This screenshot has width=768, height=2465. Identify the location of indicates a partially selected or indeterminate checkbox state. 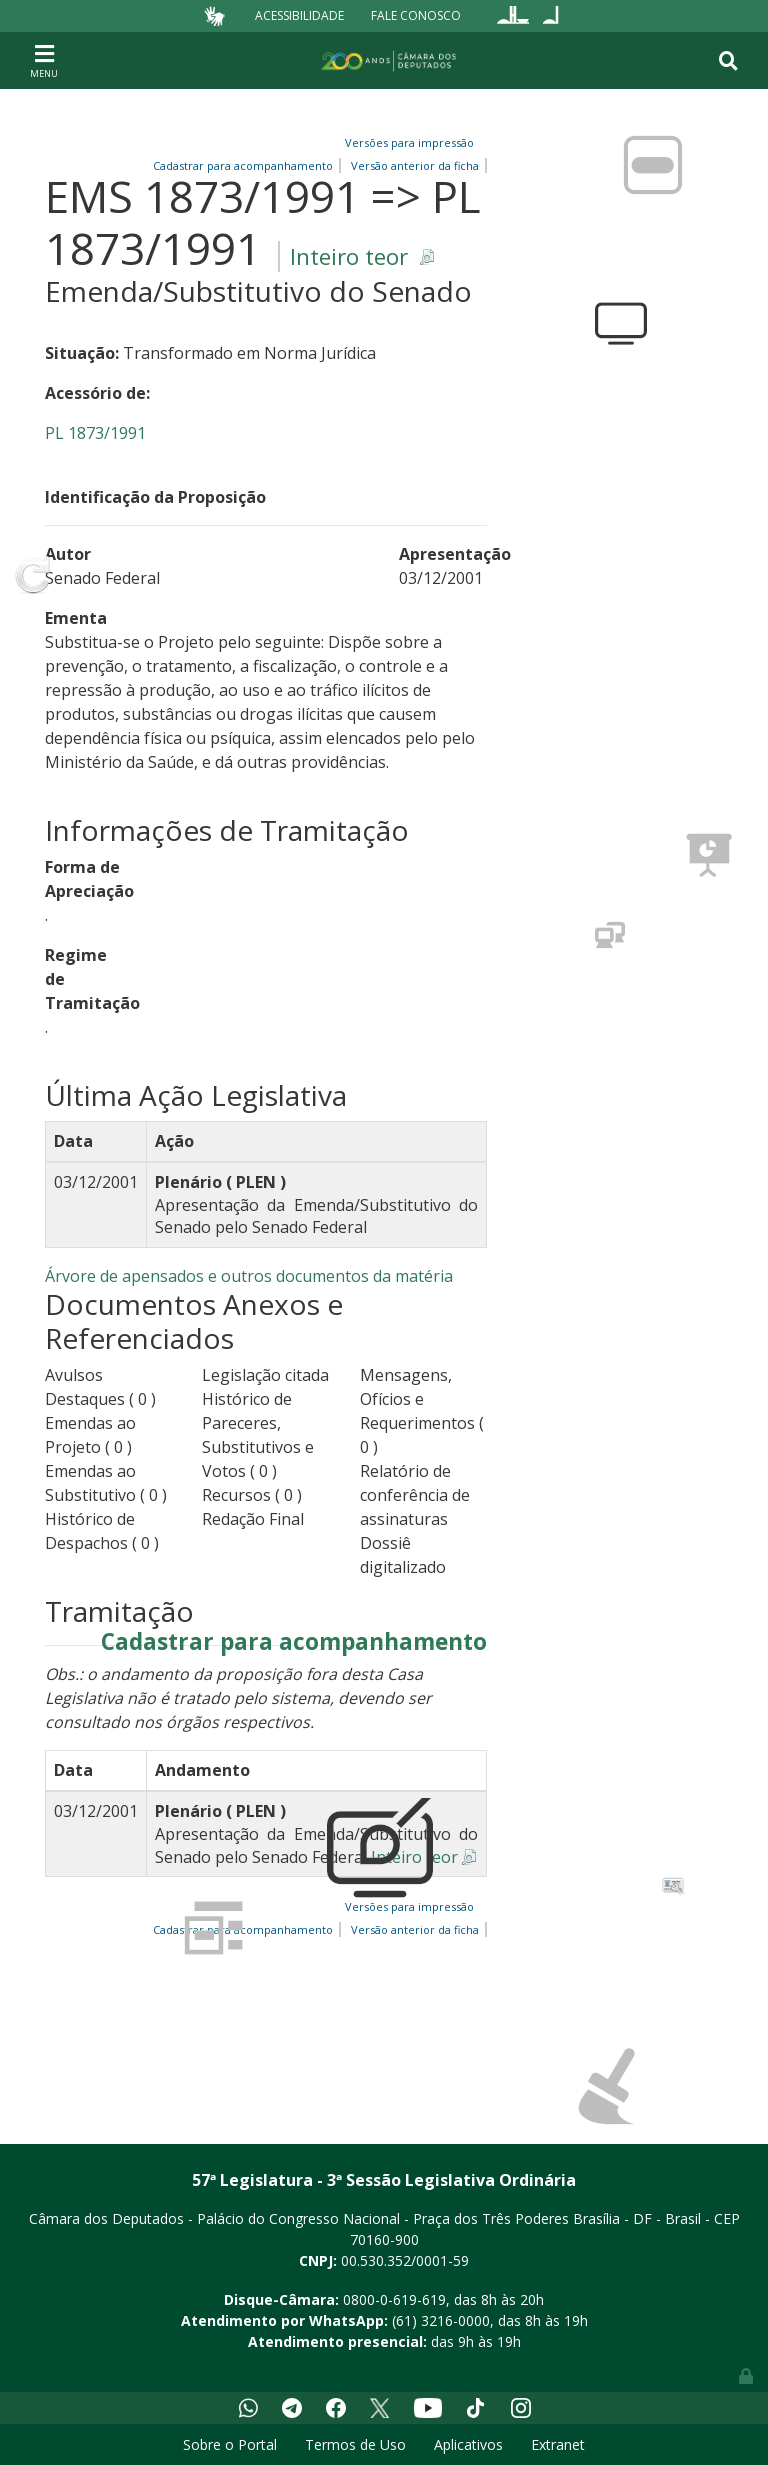
(653, 165).